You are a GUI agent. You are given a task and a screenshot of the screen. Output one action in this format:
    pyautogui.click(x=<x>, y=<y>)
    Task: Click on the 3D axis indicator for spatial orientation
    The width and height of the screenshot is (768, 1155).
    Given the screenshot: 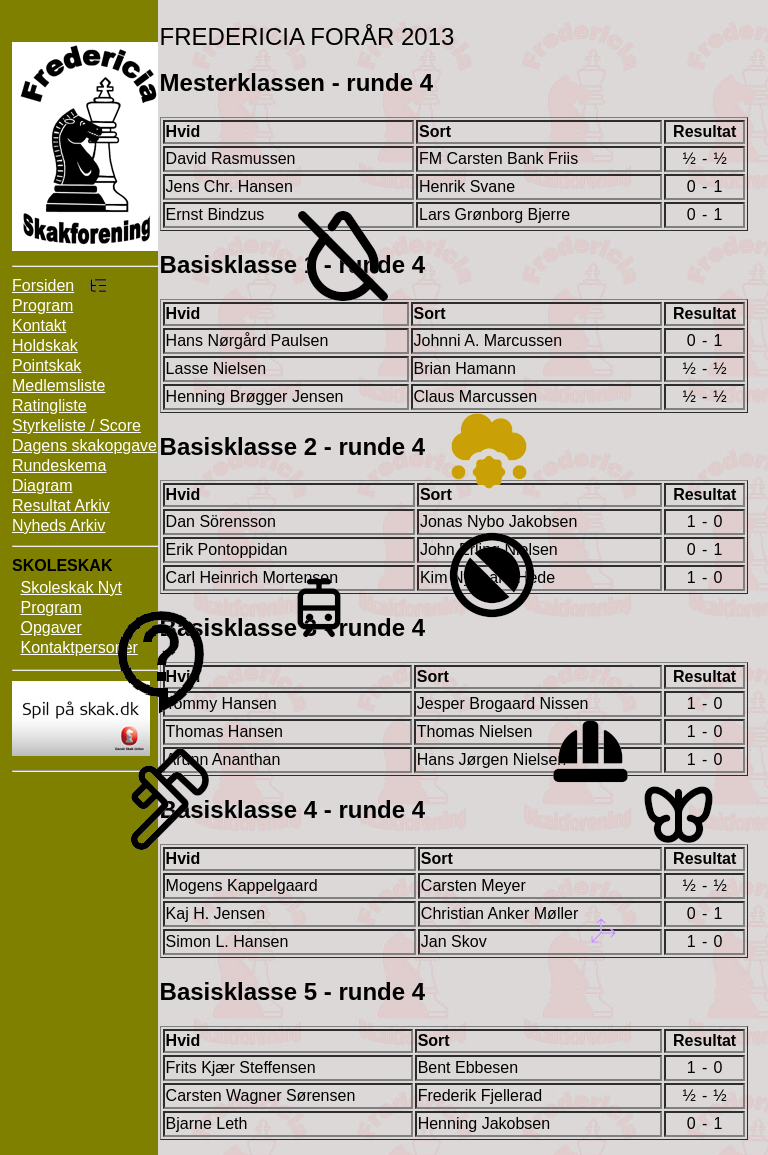 What is the action you would take?
    pyautogui.click(x=602, y=932)
    